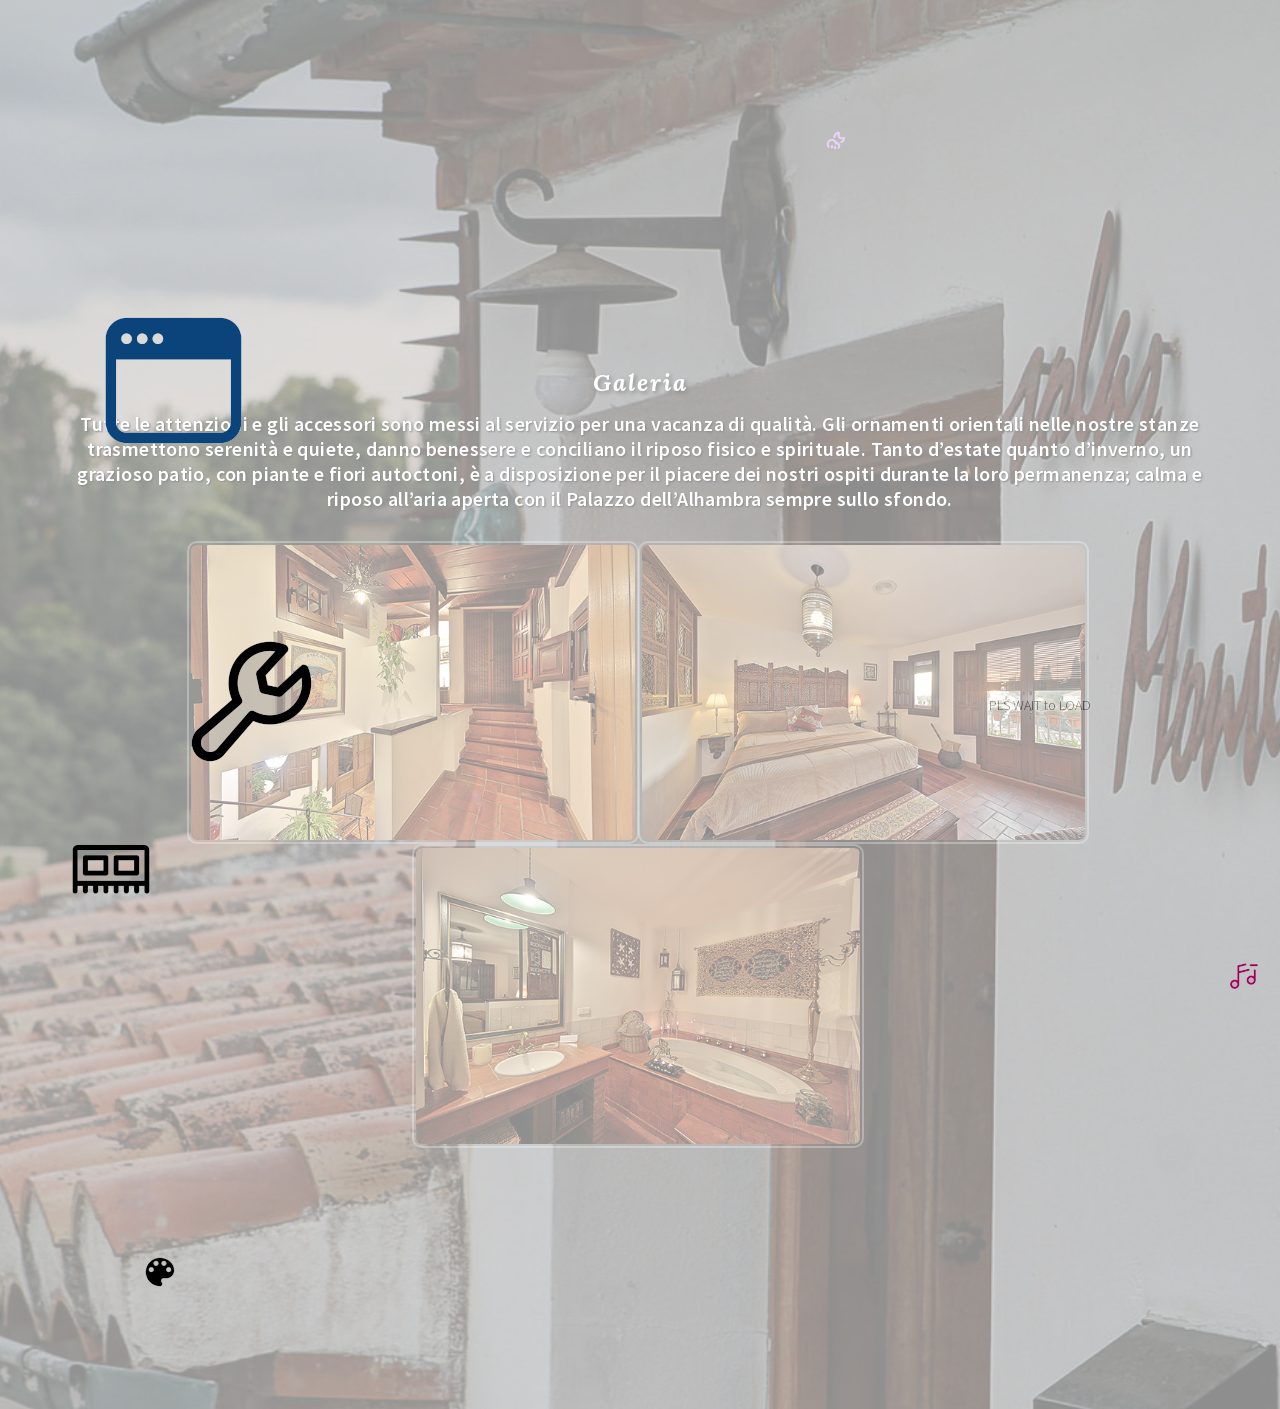 This screenshot has height=1409, width=1280. I want to click on access settings or configuration options, so click(251, 701).